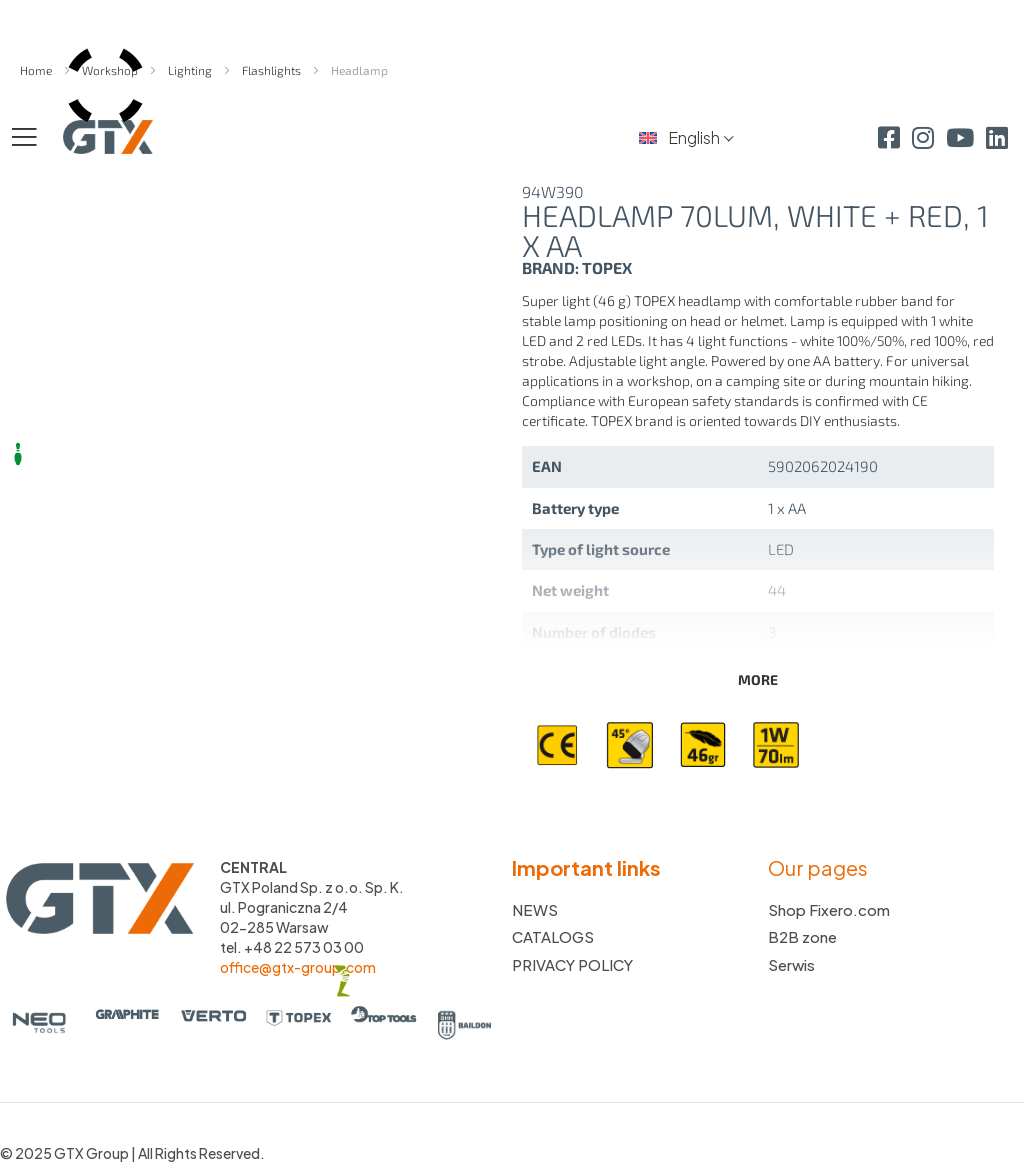  Describe the element at coordinates (18, 454) in the screenshot. I see `access bowling game or activity` at that location.